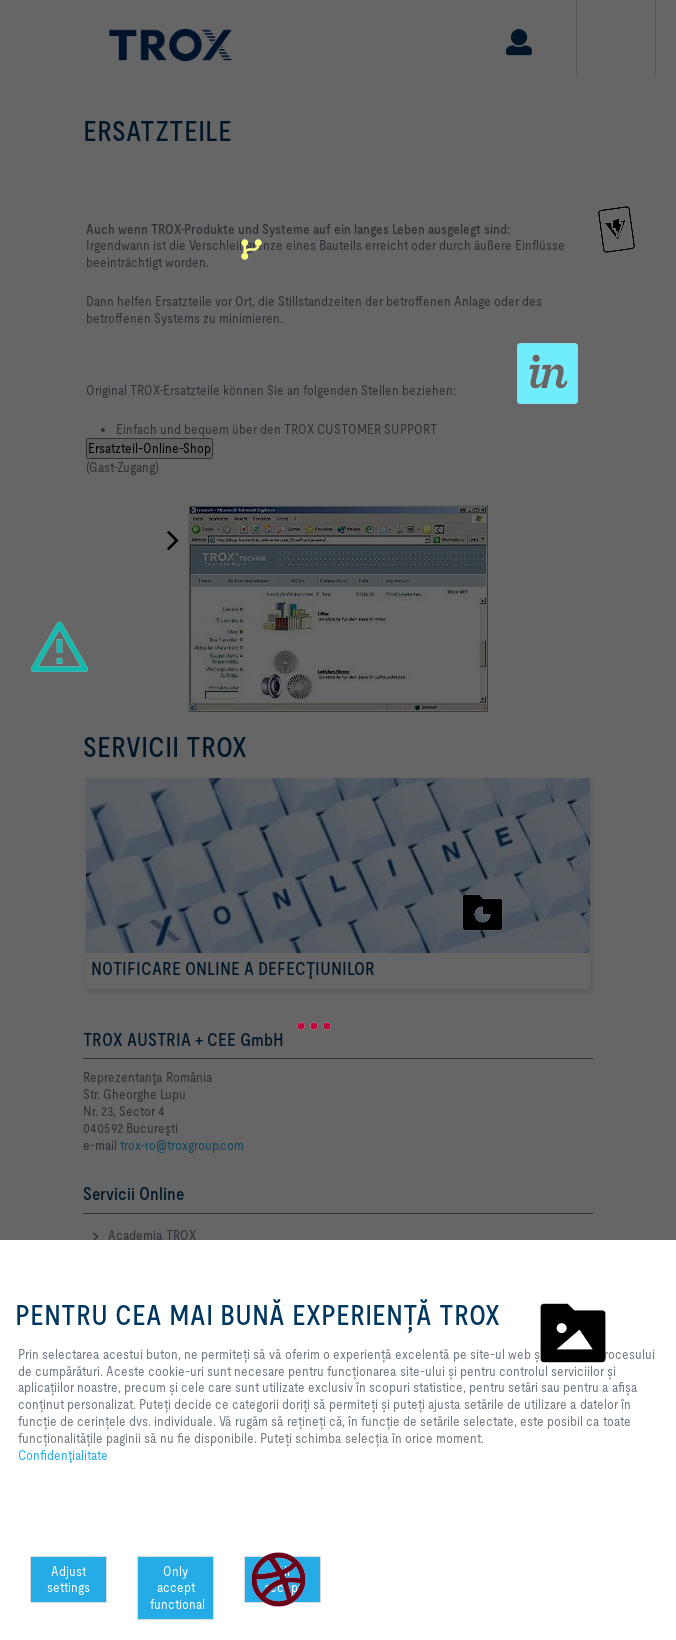 The width and height of the screenshot is (676, 1640). I want to click on open photo gallery folder, so click(573, 1333).